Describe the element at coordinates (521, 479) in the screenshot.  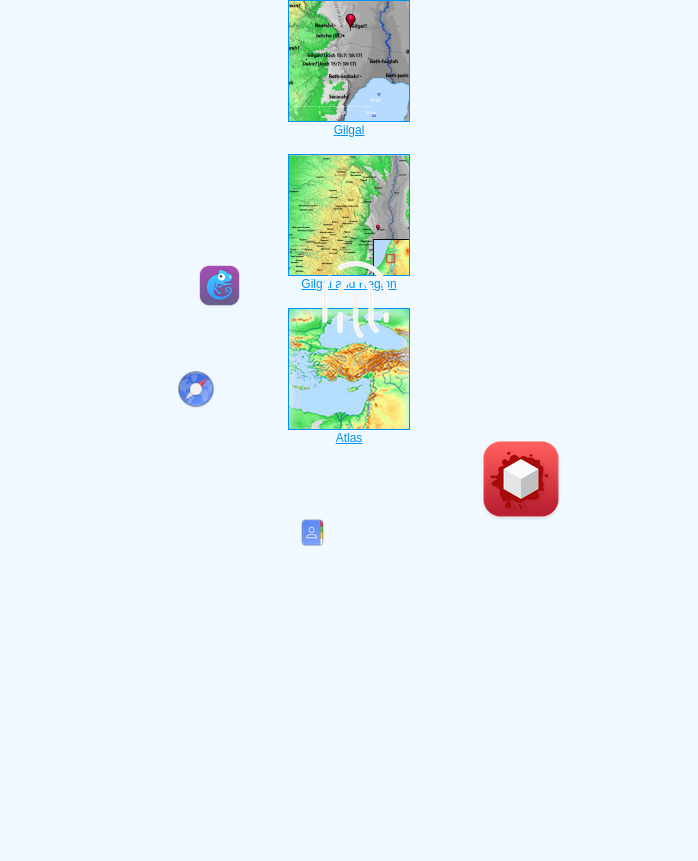
I see `launch assaultcube game` at that location.